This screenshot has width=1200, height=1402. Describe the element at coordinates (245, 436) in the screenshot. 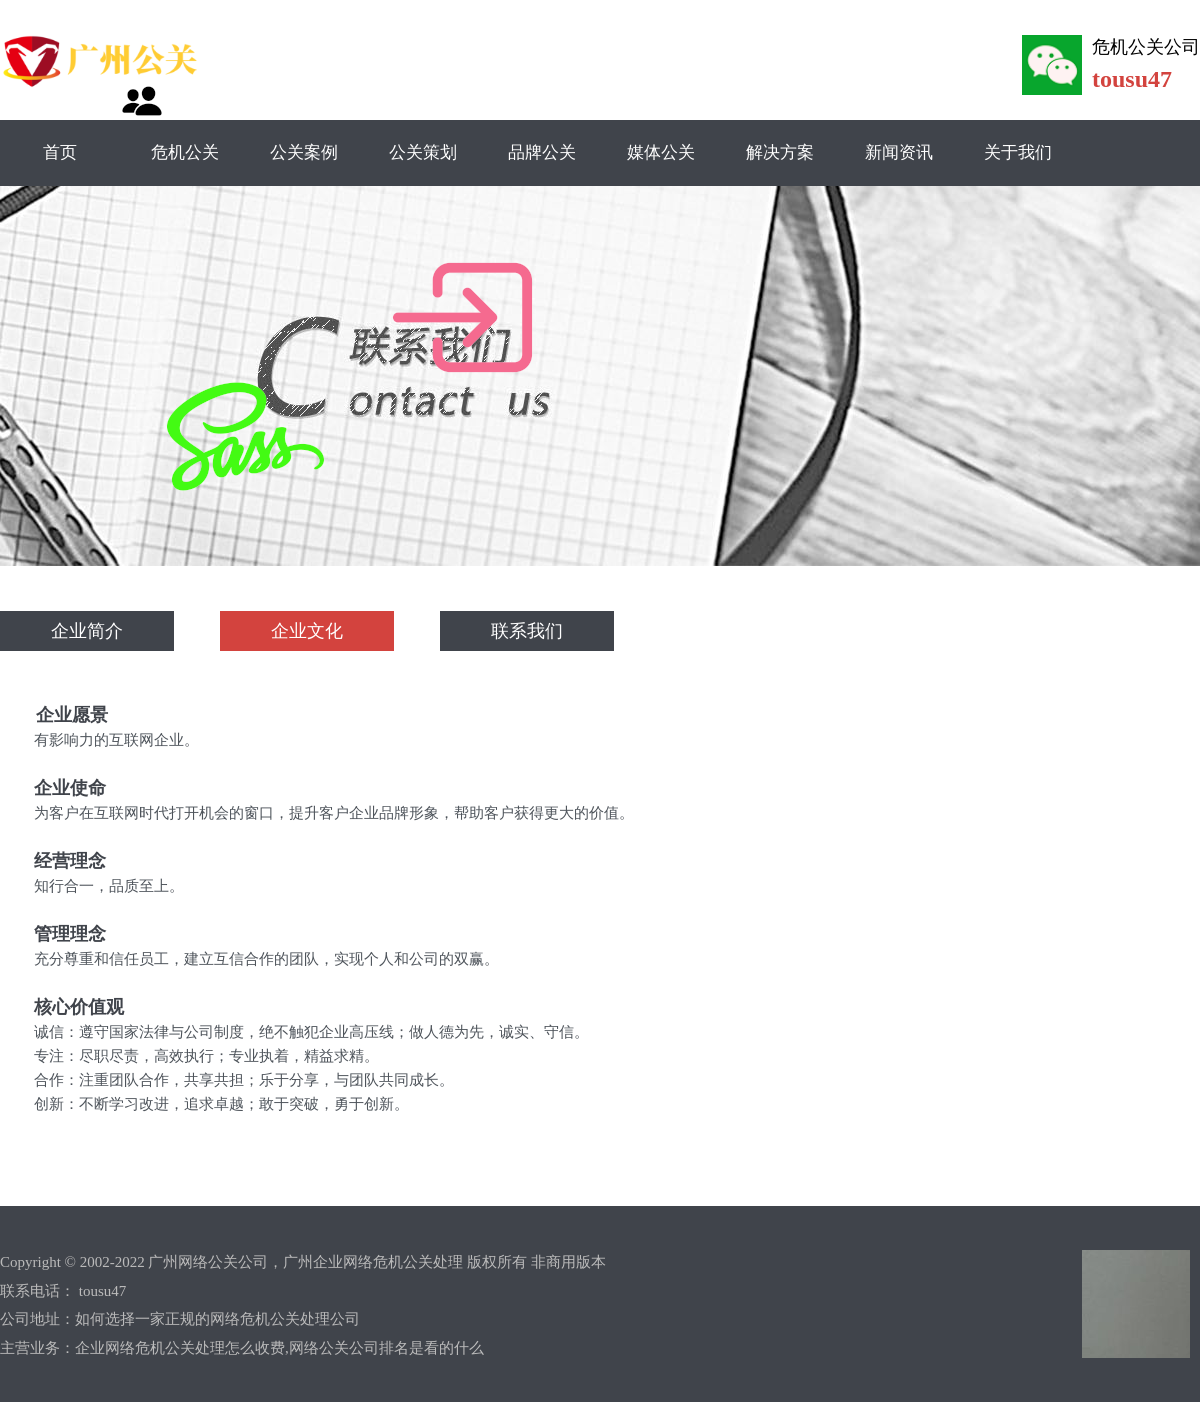

I see `sass stylesheet preprocessor logo` at that location.